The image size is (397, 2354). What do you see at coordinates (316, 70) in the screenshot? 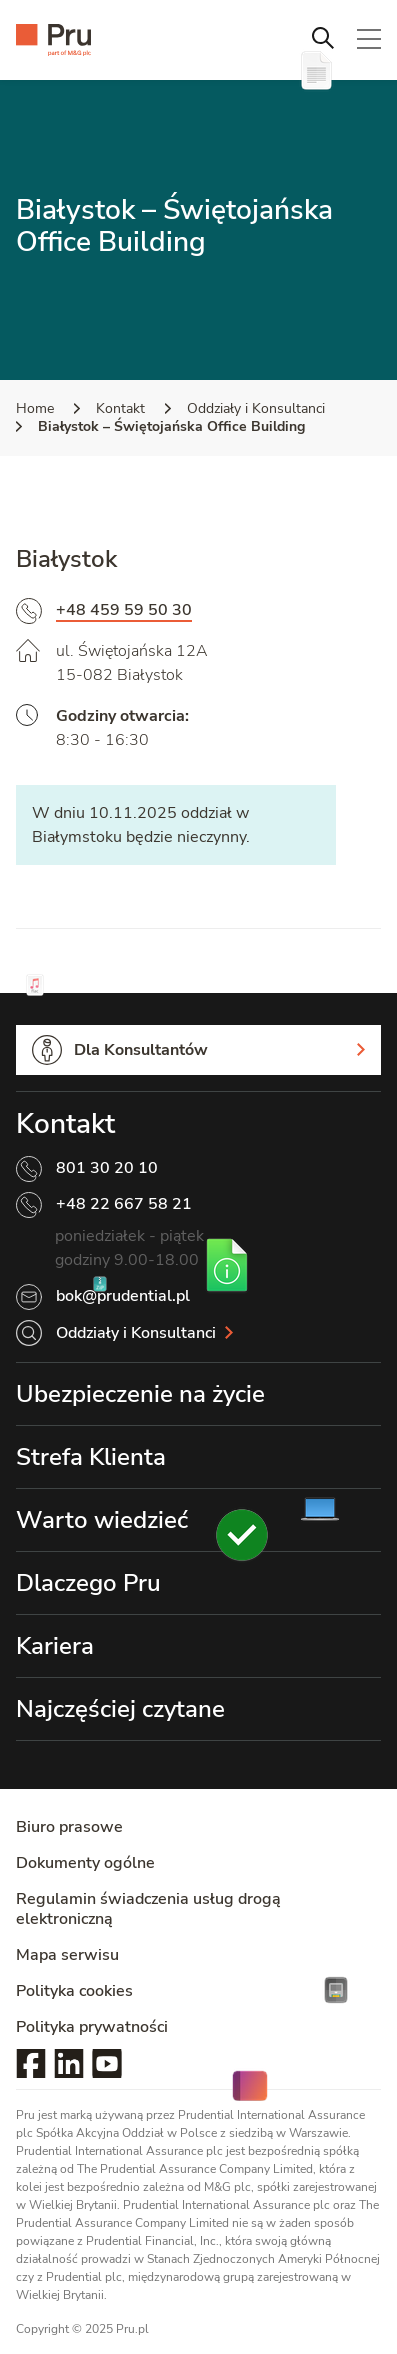
I see `open a plain text file` at bounding box center [316, 70].